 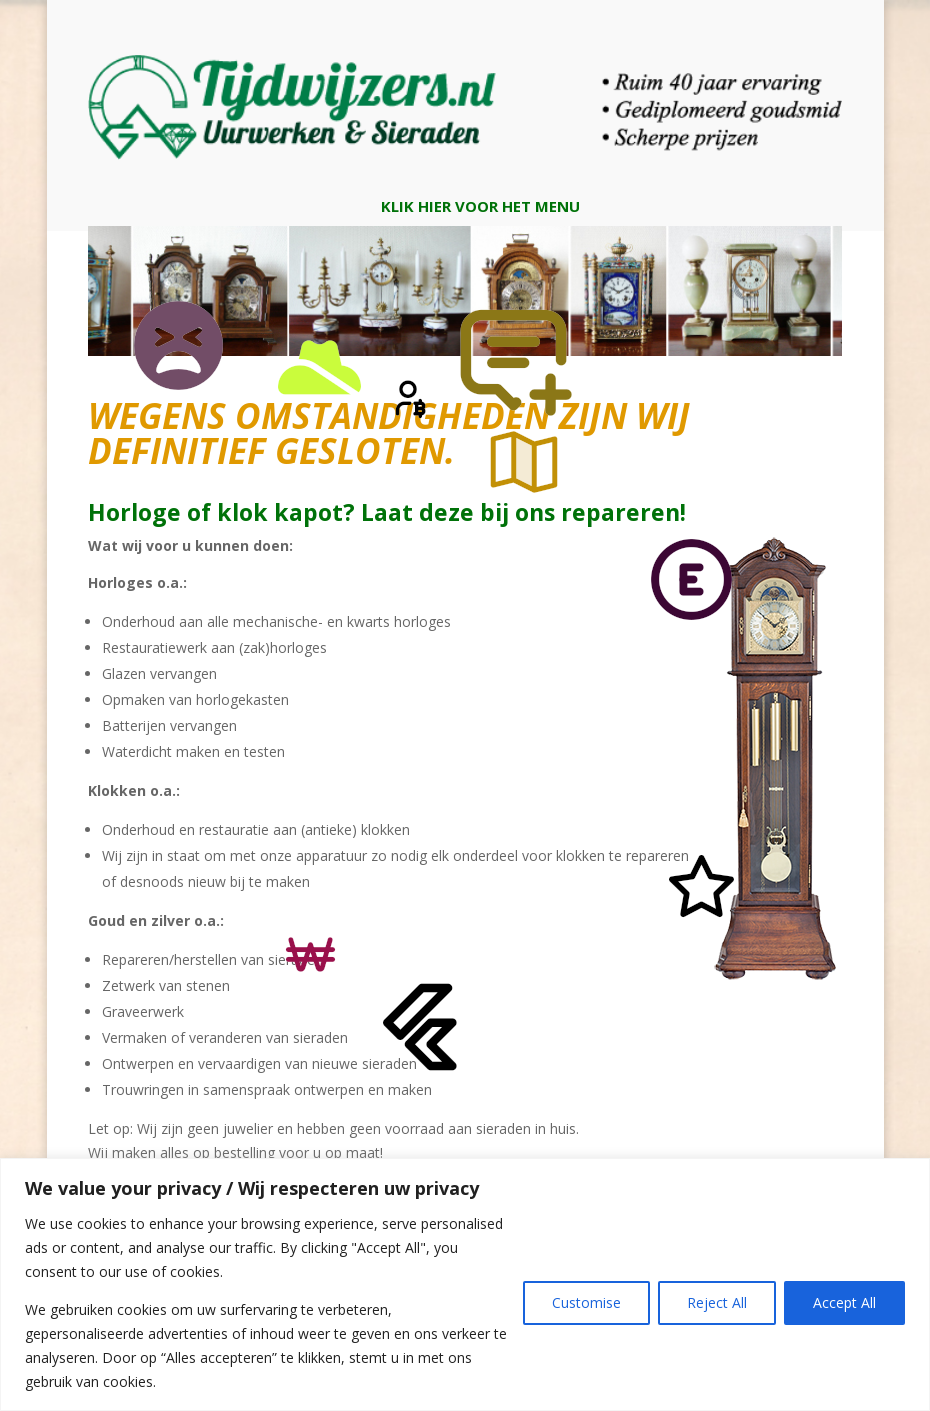 I want to click on add to favorites, so click(x=701, y=887).